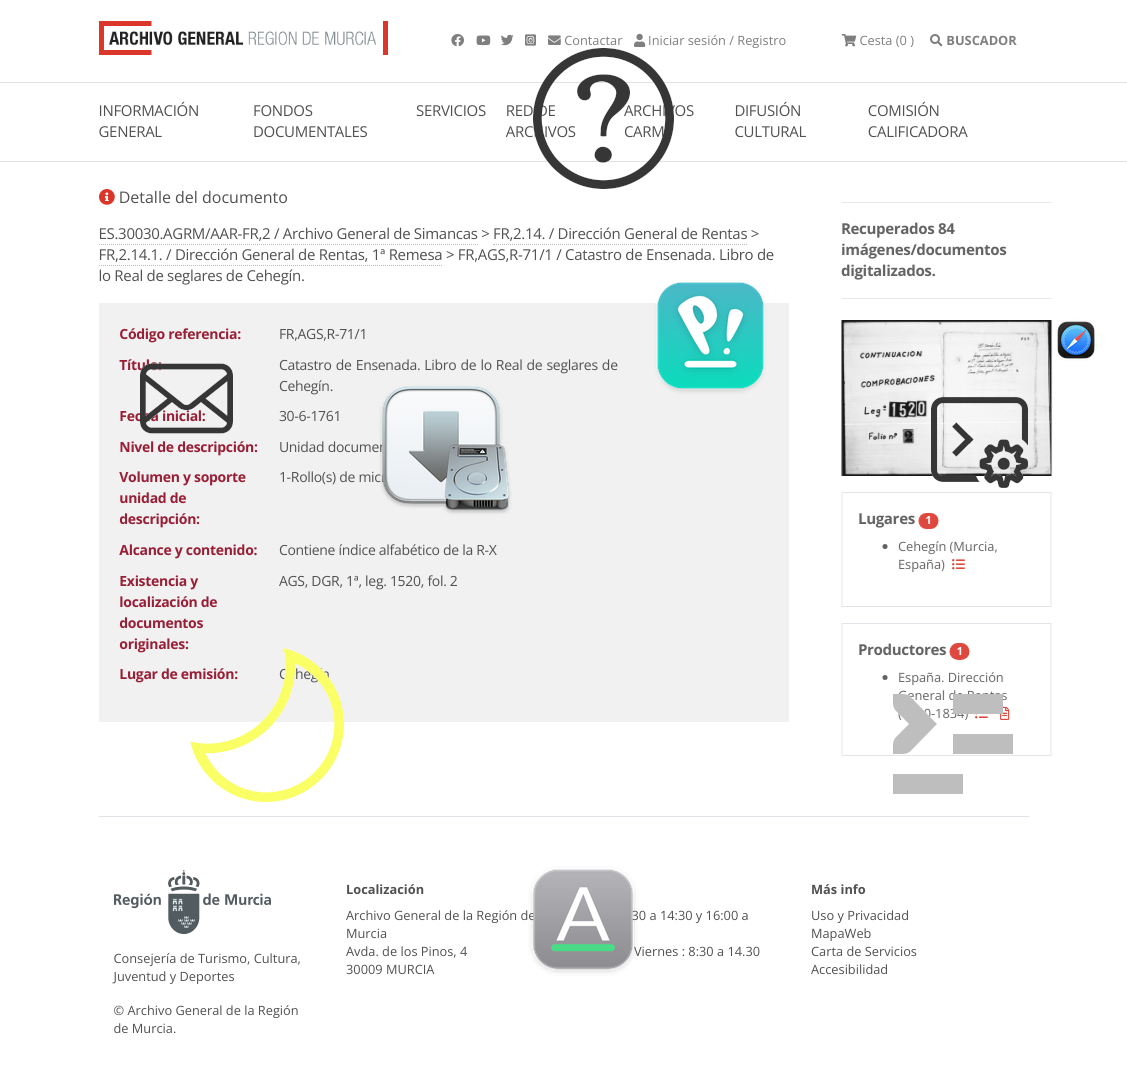 Image resolution: width=1127 pixels, height=1086 pixels. I want to click on open terminal preferences, so click(979, 439).